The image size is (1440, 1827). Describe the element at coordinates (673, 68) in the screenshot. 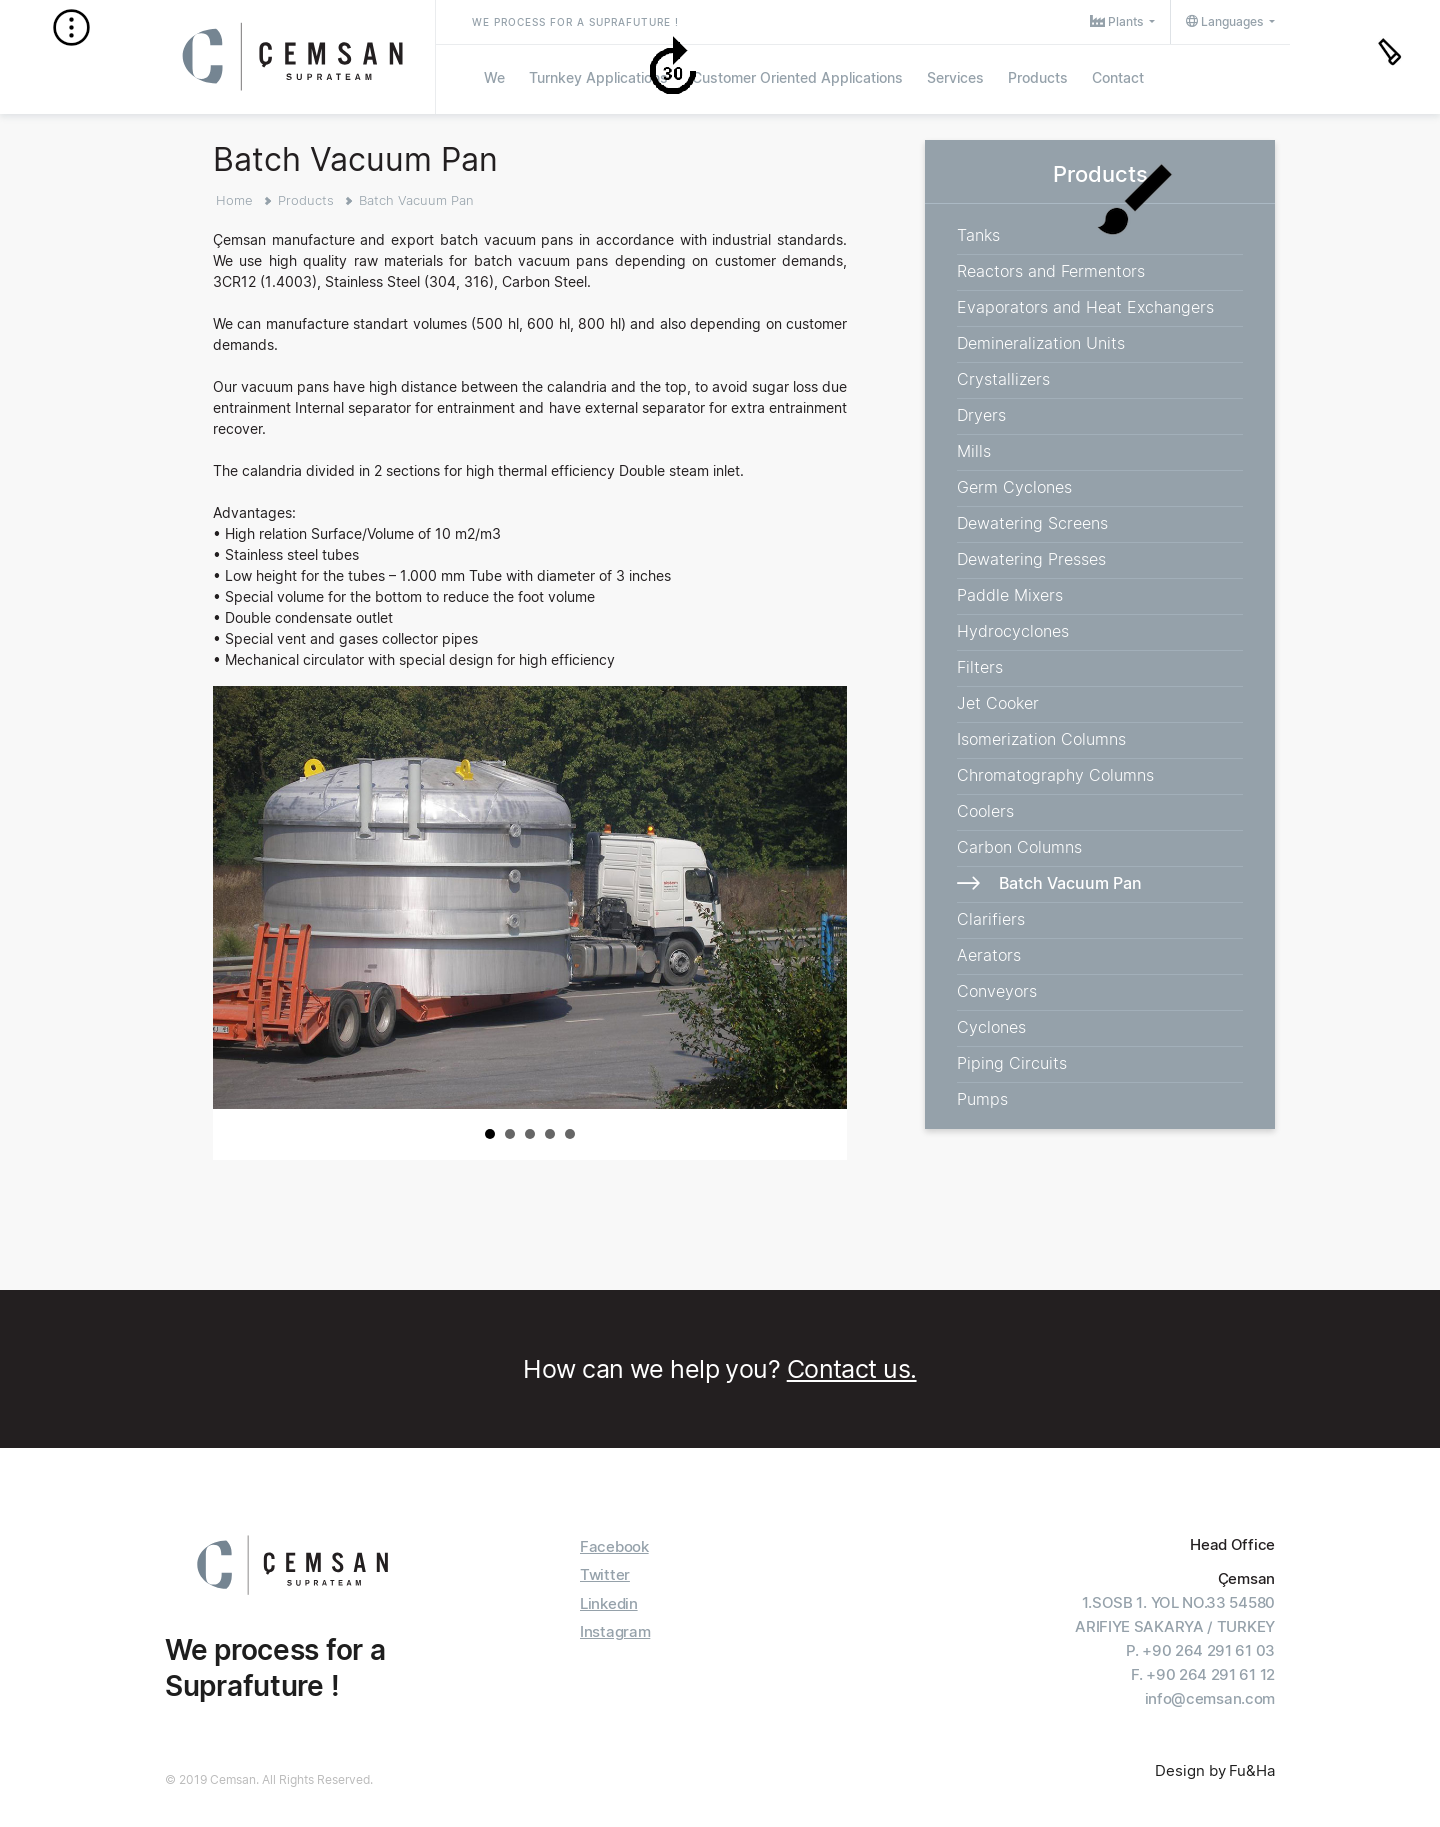

I see `skip forward 30 seconds in media playback` at that location.